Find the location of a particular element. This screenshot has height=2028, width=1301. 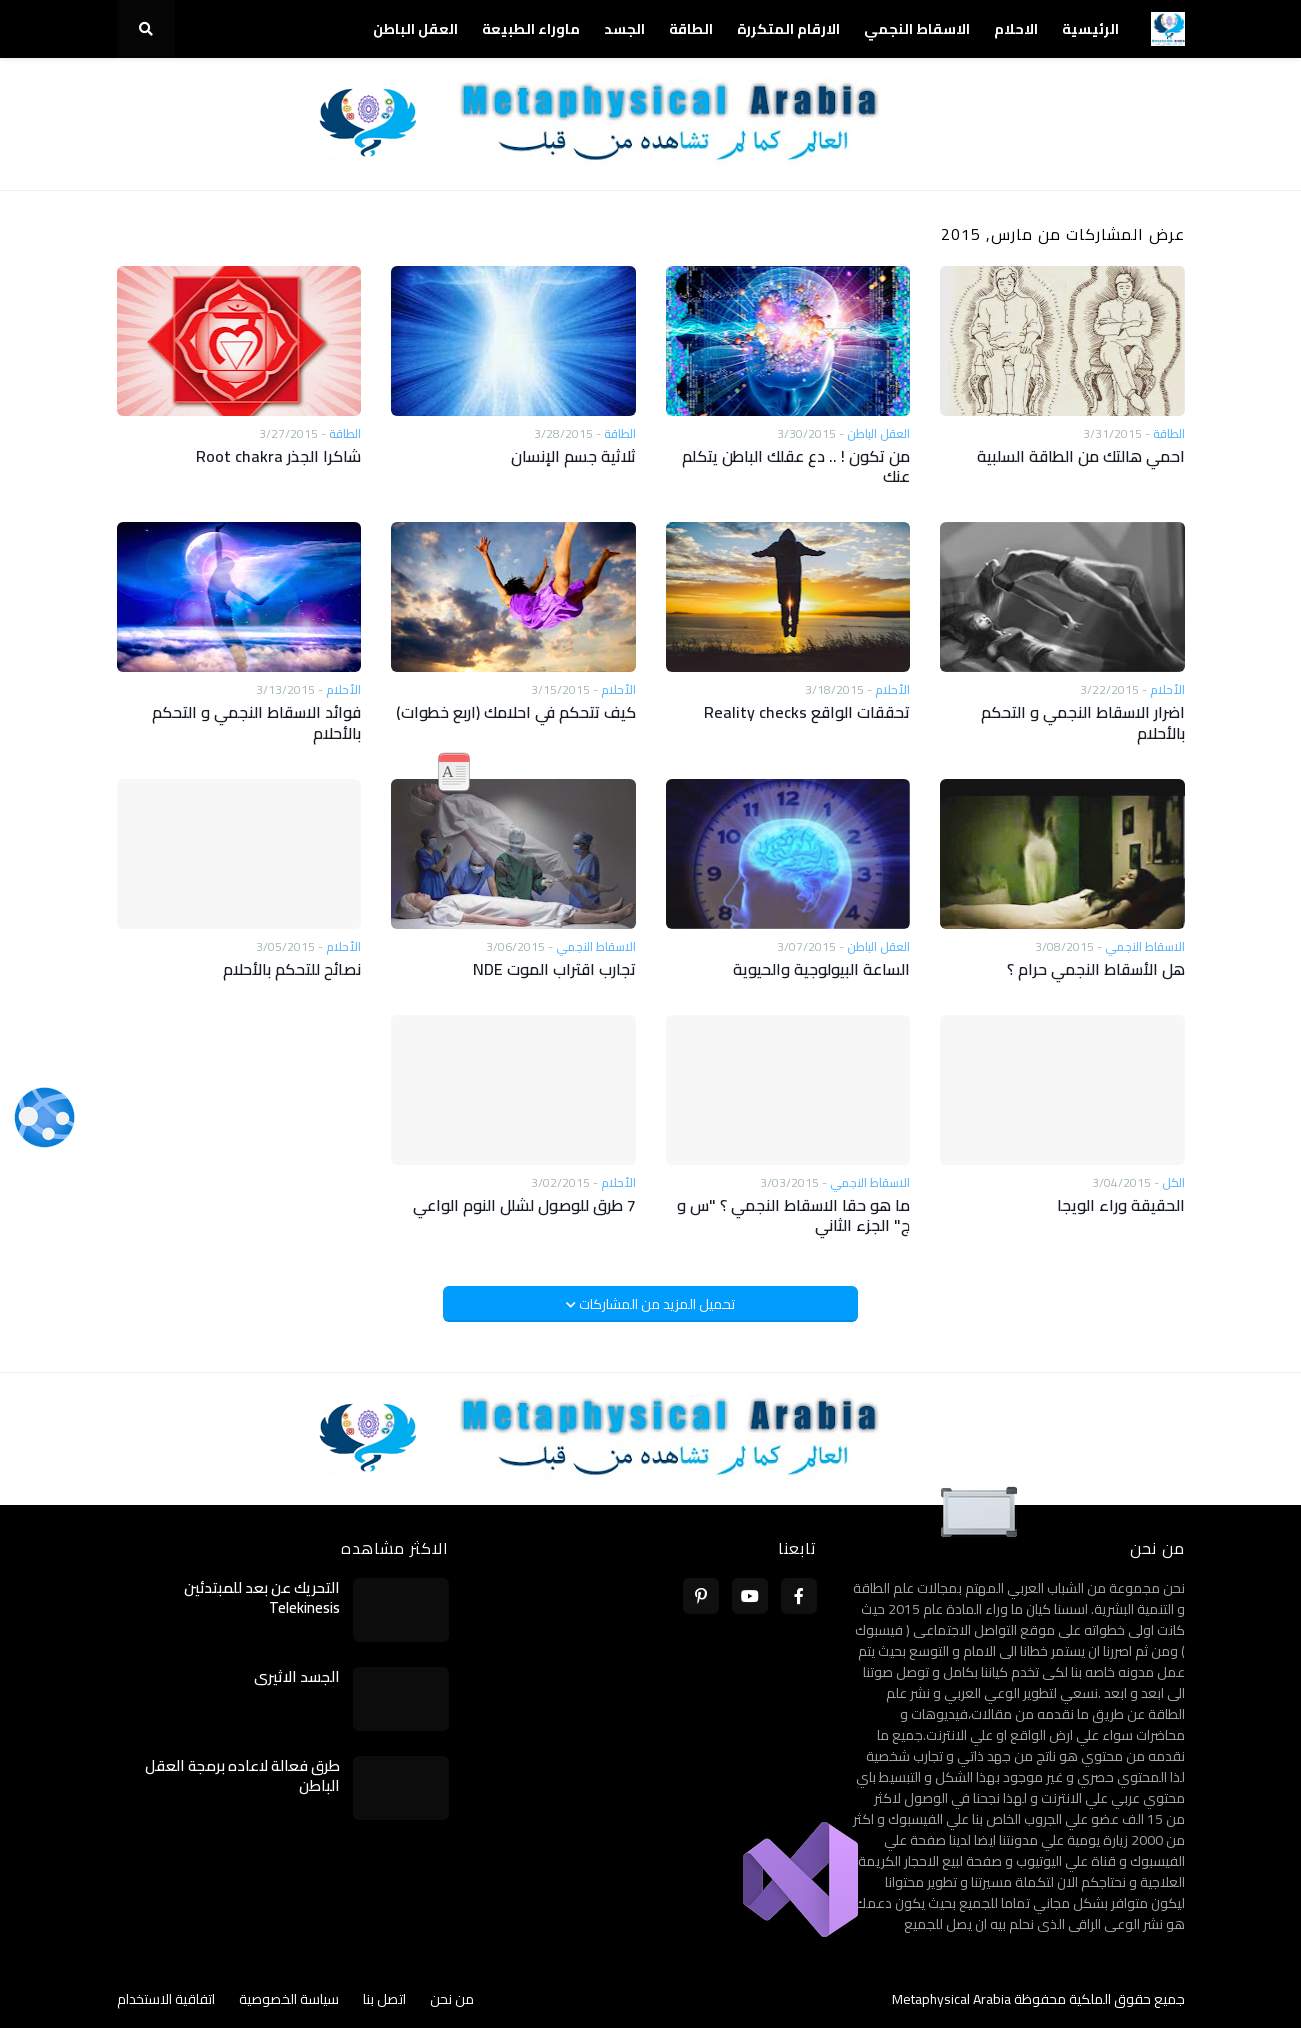

open the windows app store is located at coordinates (44, 1117).